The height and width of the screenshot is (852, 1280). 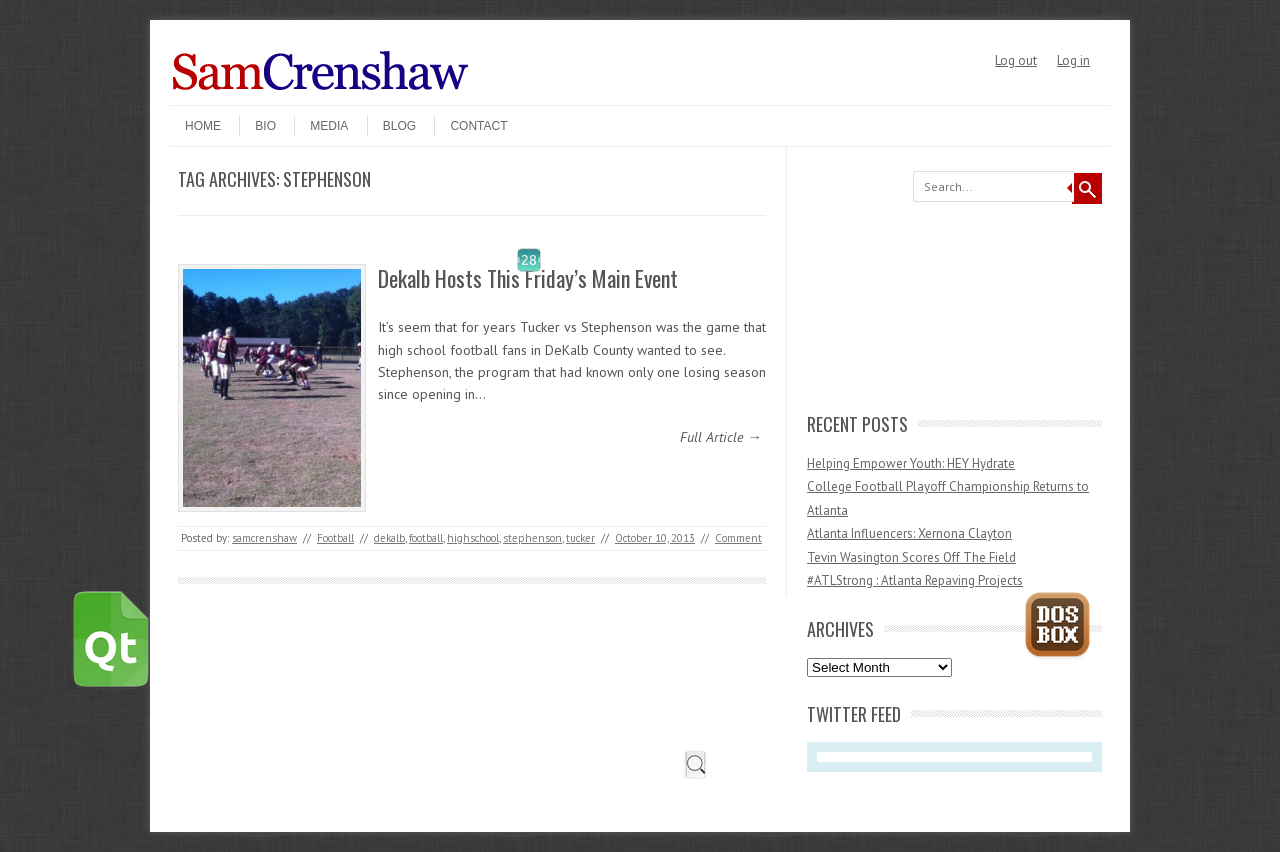 I want to click on a QML source code file, so click(x=111, y=639).